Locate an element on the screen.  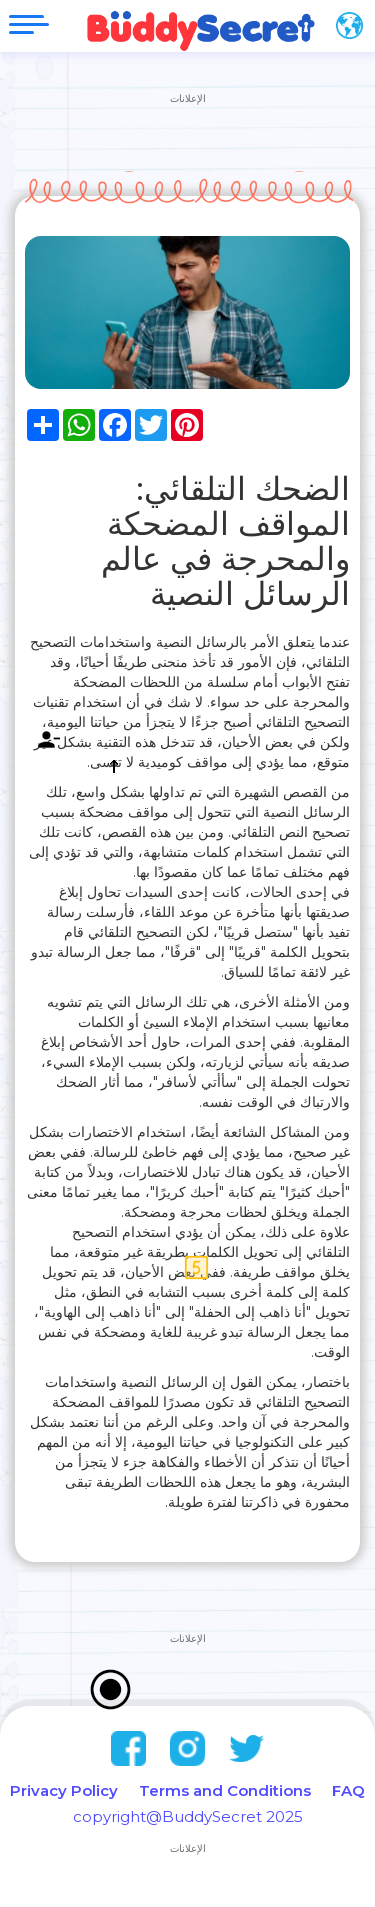
select or input the number five is located at coordinates (196, 1267).